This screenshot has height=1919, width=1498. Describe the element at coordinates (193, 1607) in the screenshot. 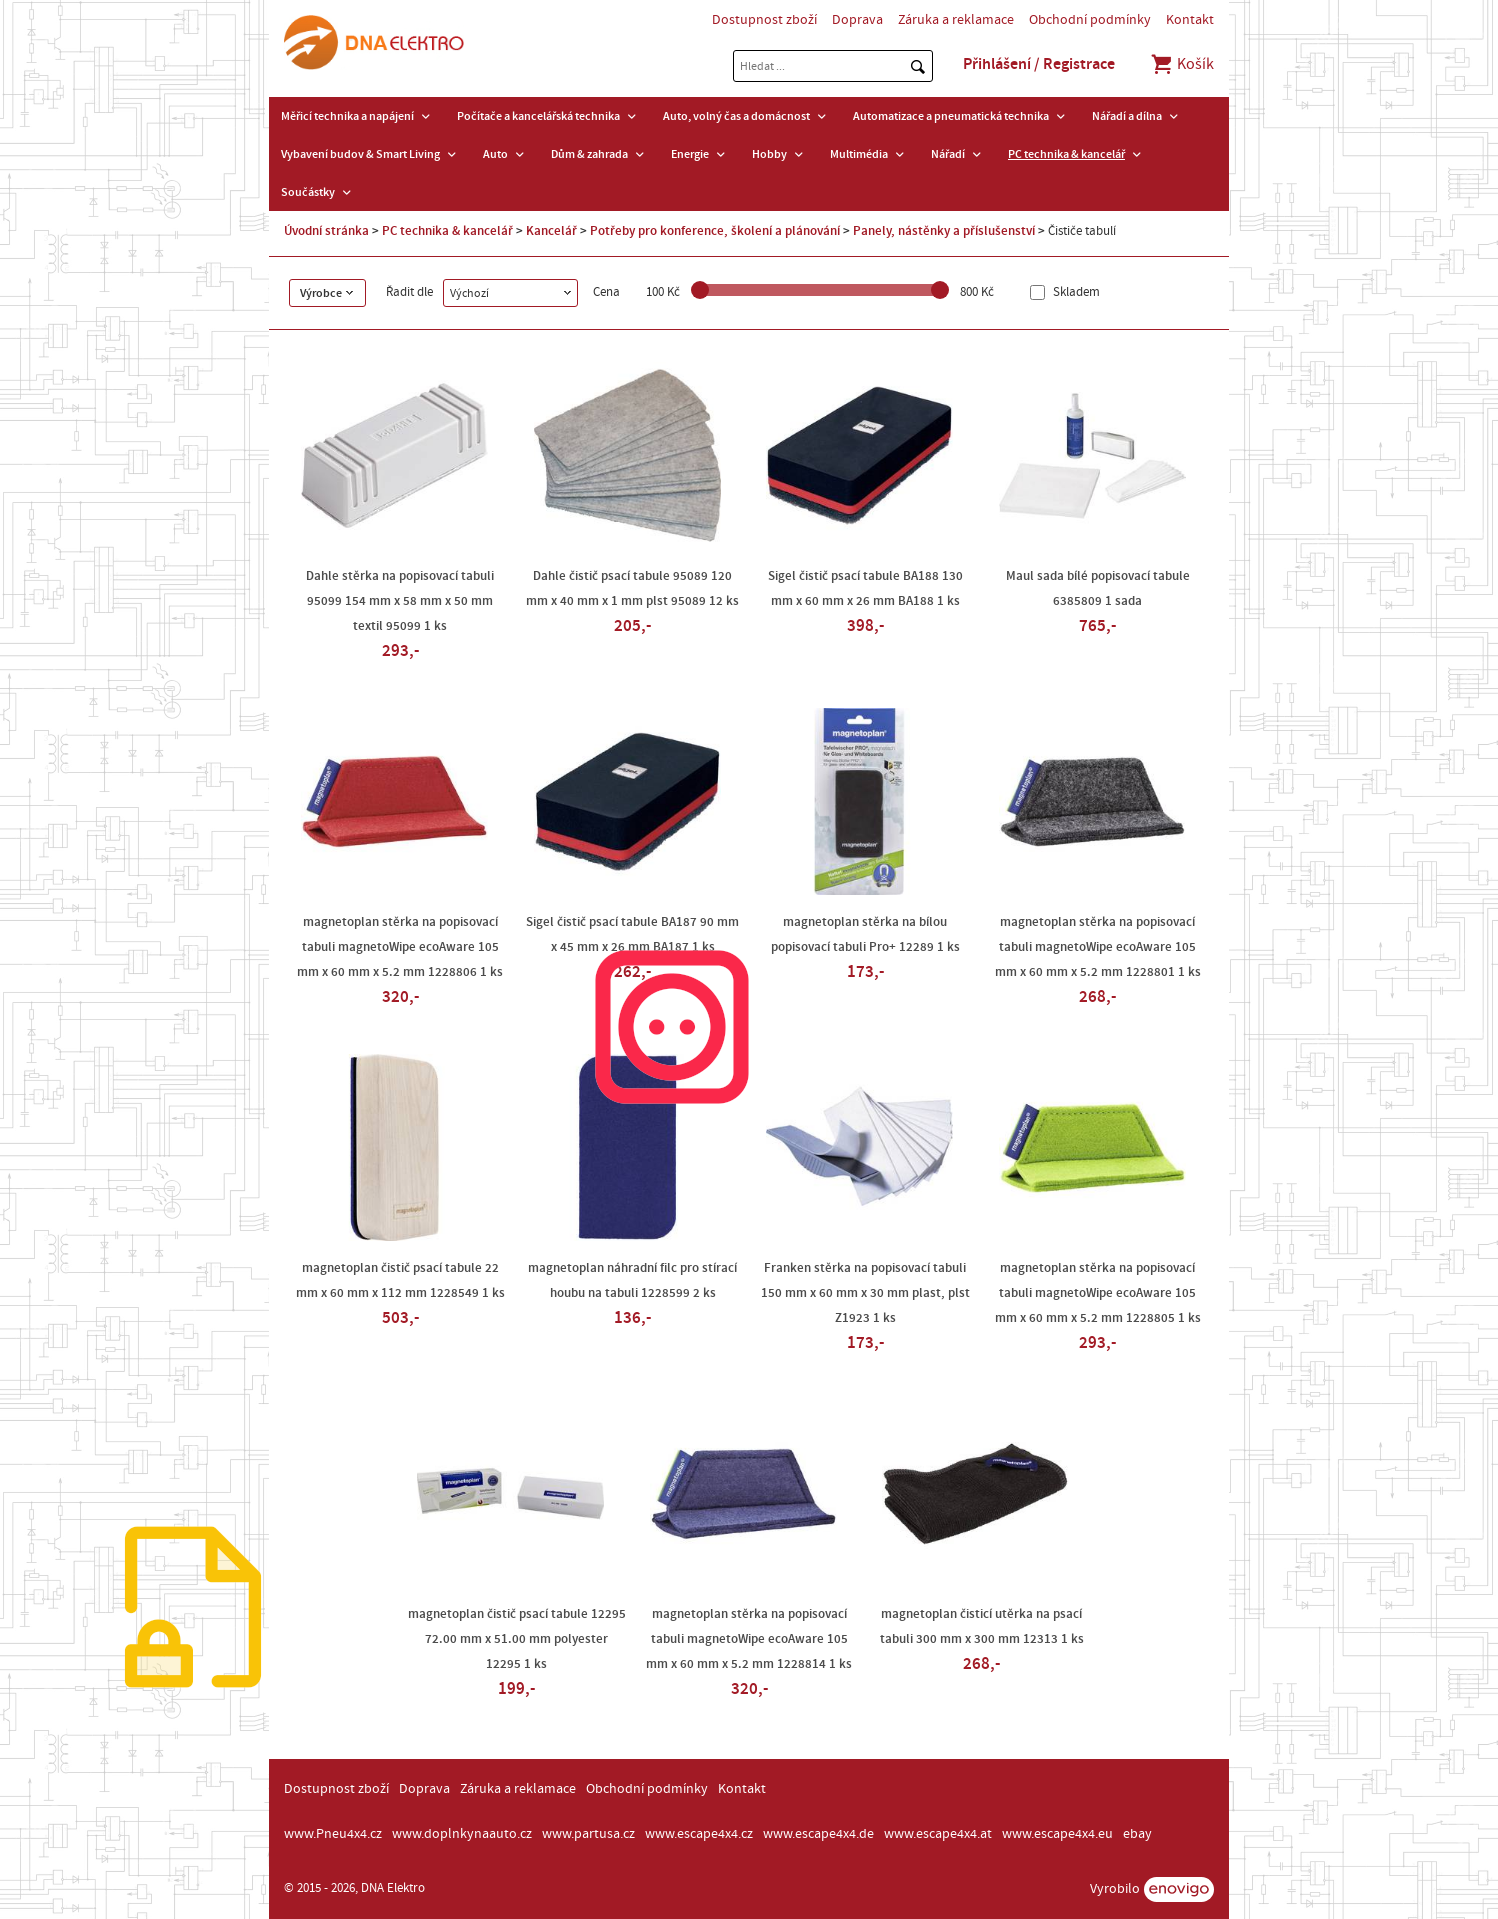

I see `a locked or encrypted file` at that location.